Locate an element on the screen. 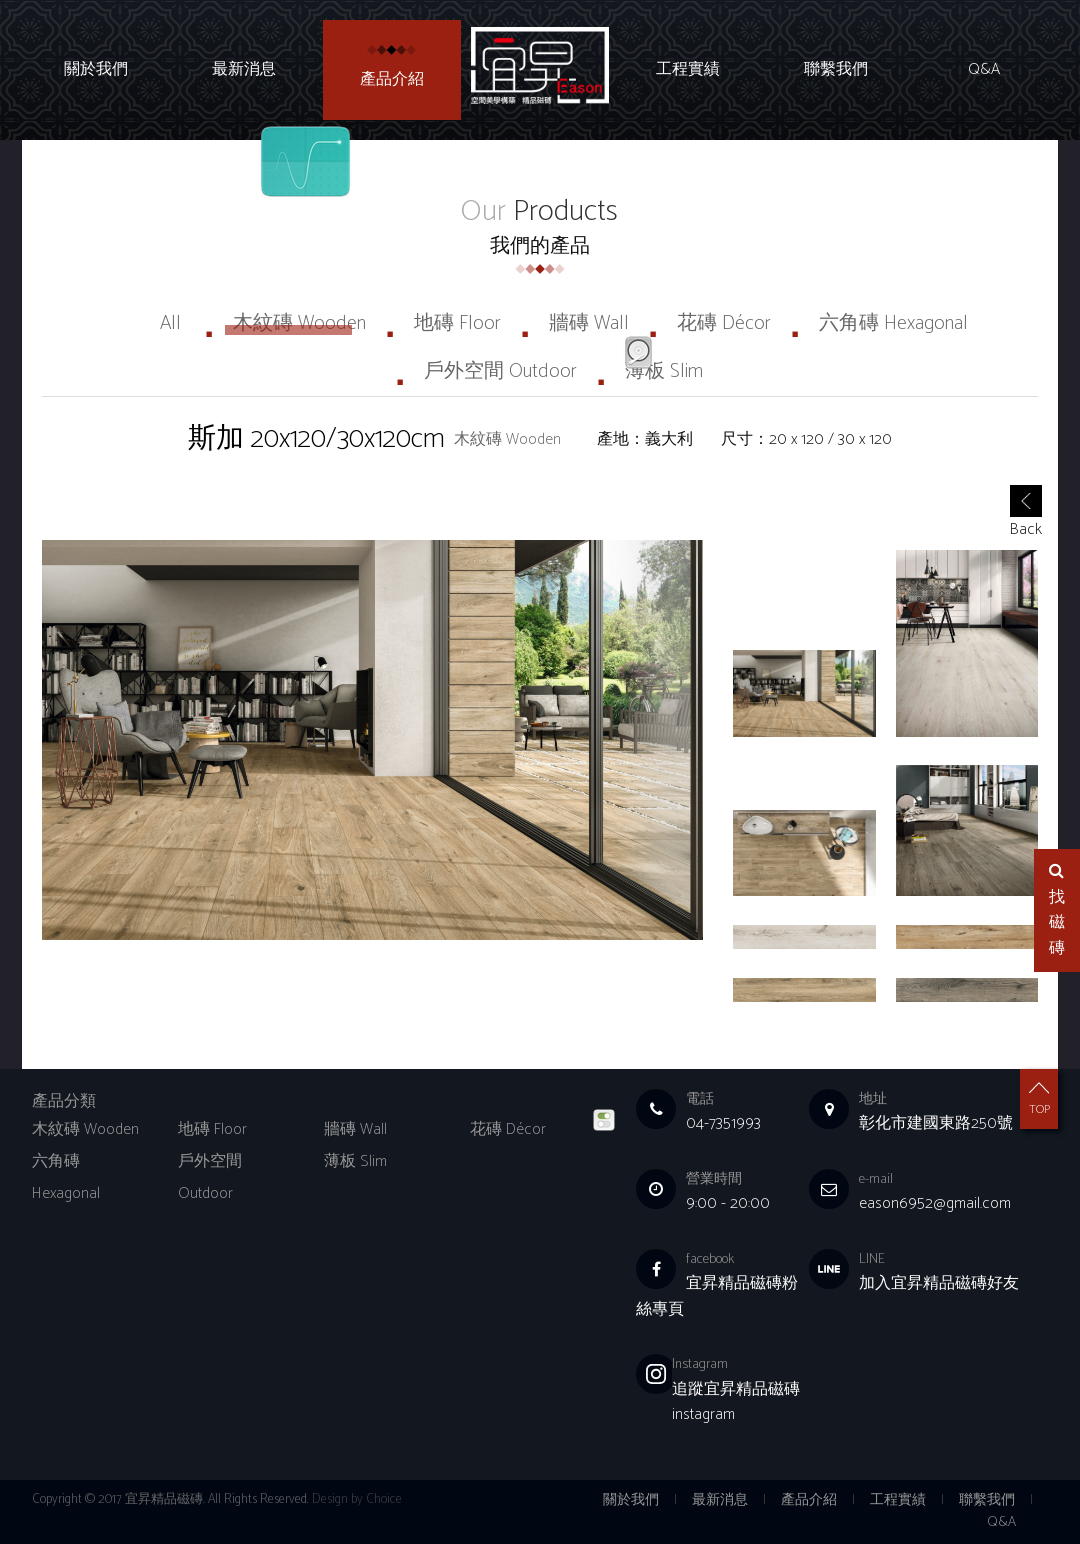  open gnome tweaks to customize system settings is located at coordinates (604, 1120).